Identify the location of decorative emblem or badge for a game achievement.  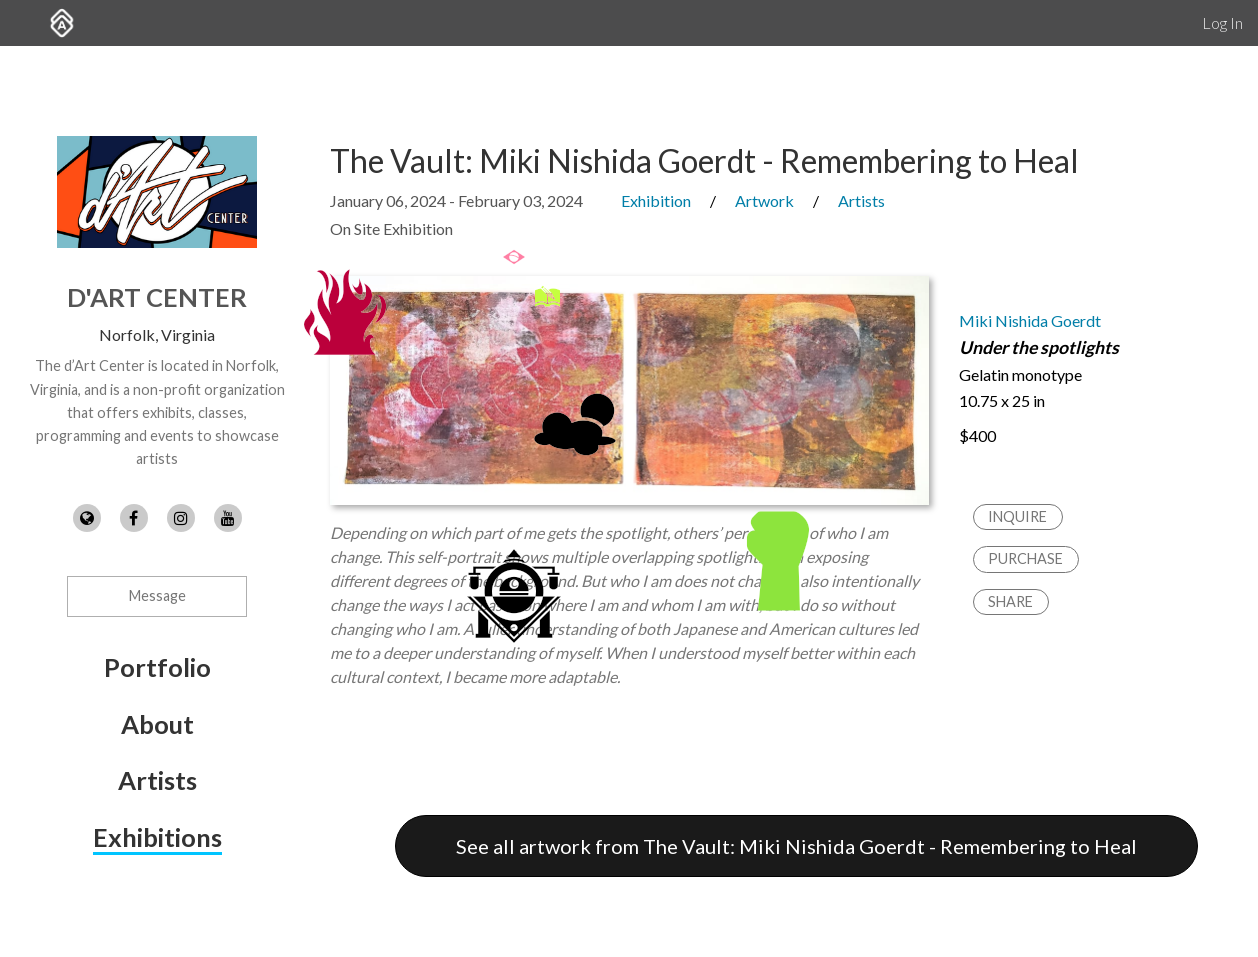
(514, 596).